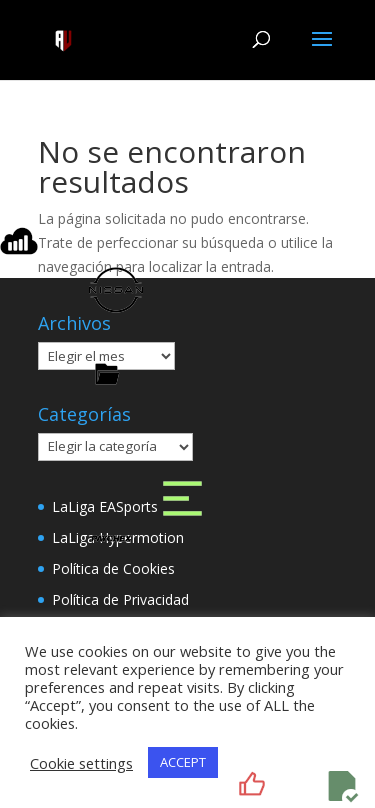 This screenshot has width=375, height=808. What do you see at coordinates (111, 538) in the screenshot?
I see `access Paychex payroll services` at bounding box center [111, 538].